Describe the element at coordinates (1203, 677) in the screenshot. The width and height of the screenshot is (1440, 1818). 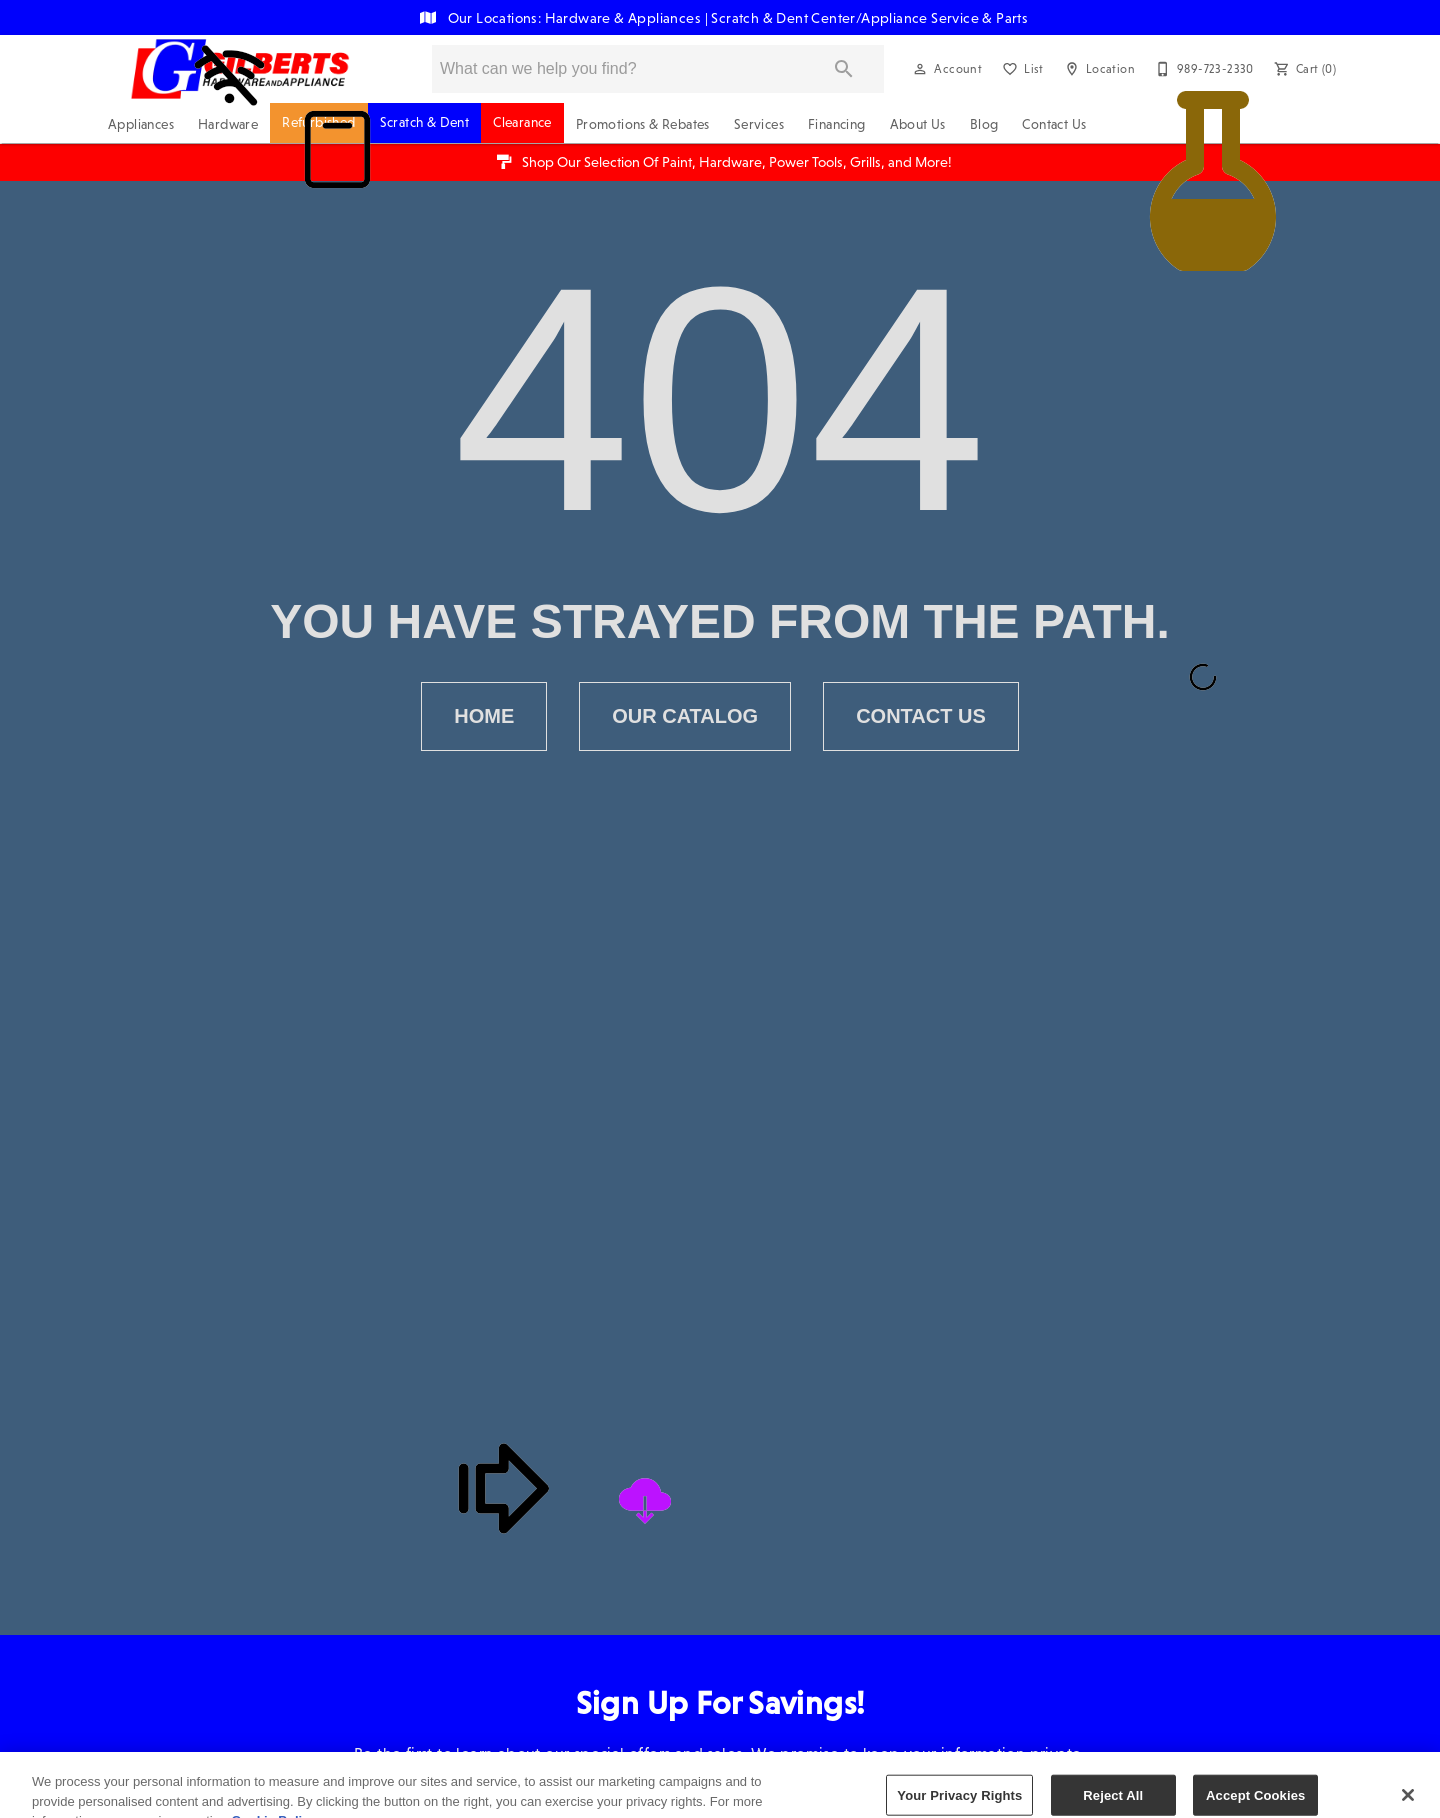
I see `loading content in progress` at that location.